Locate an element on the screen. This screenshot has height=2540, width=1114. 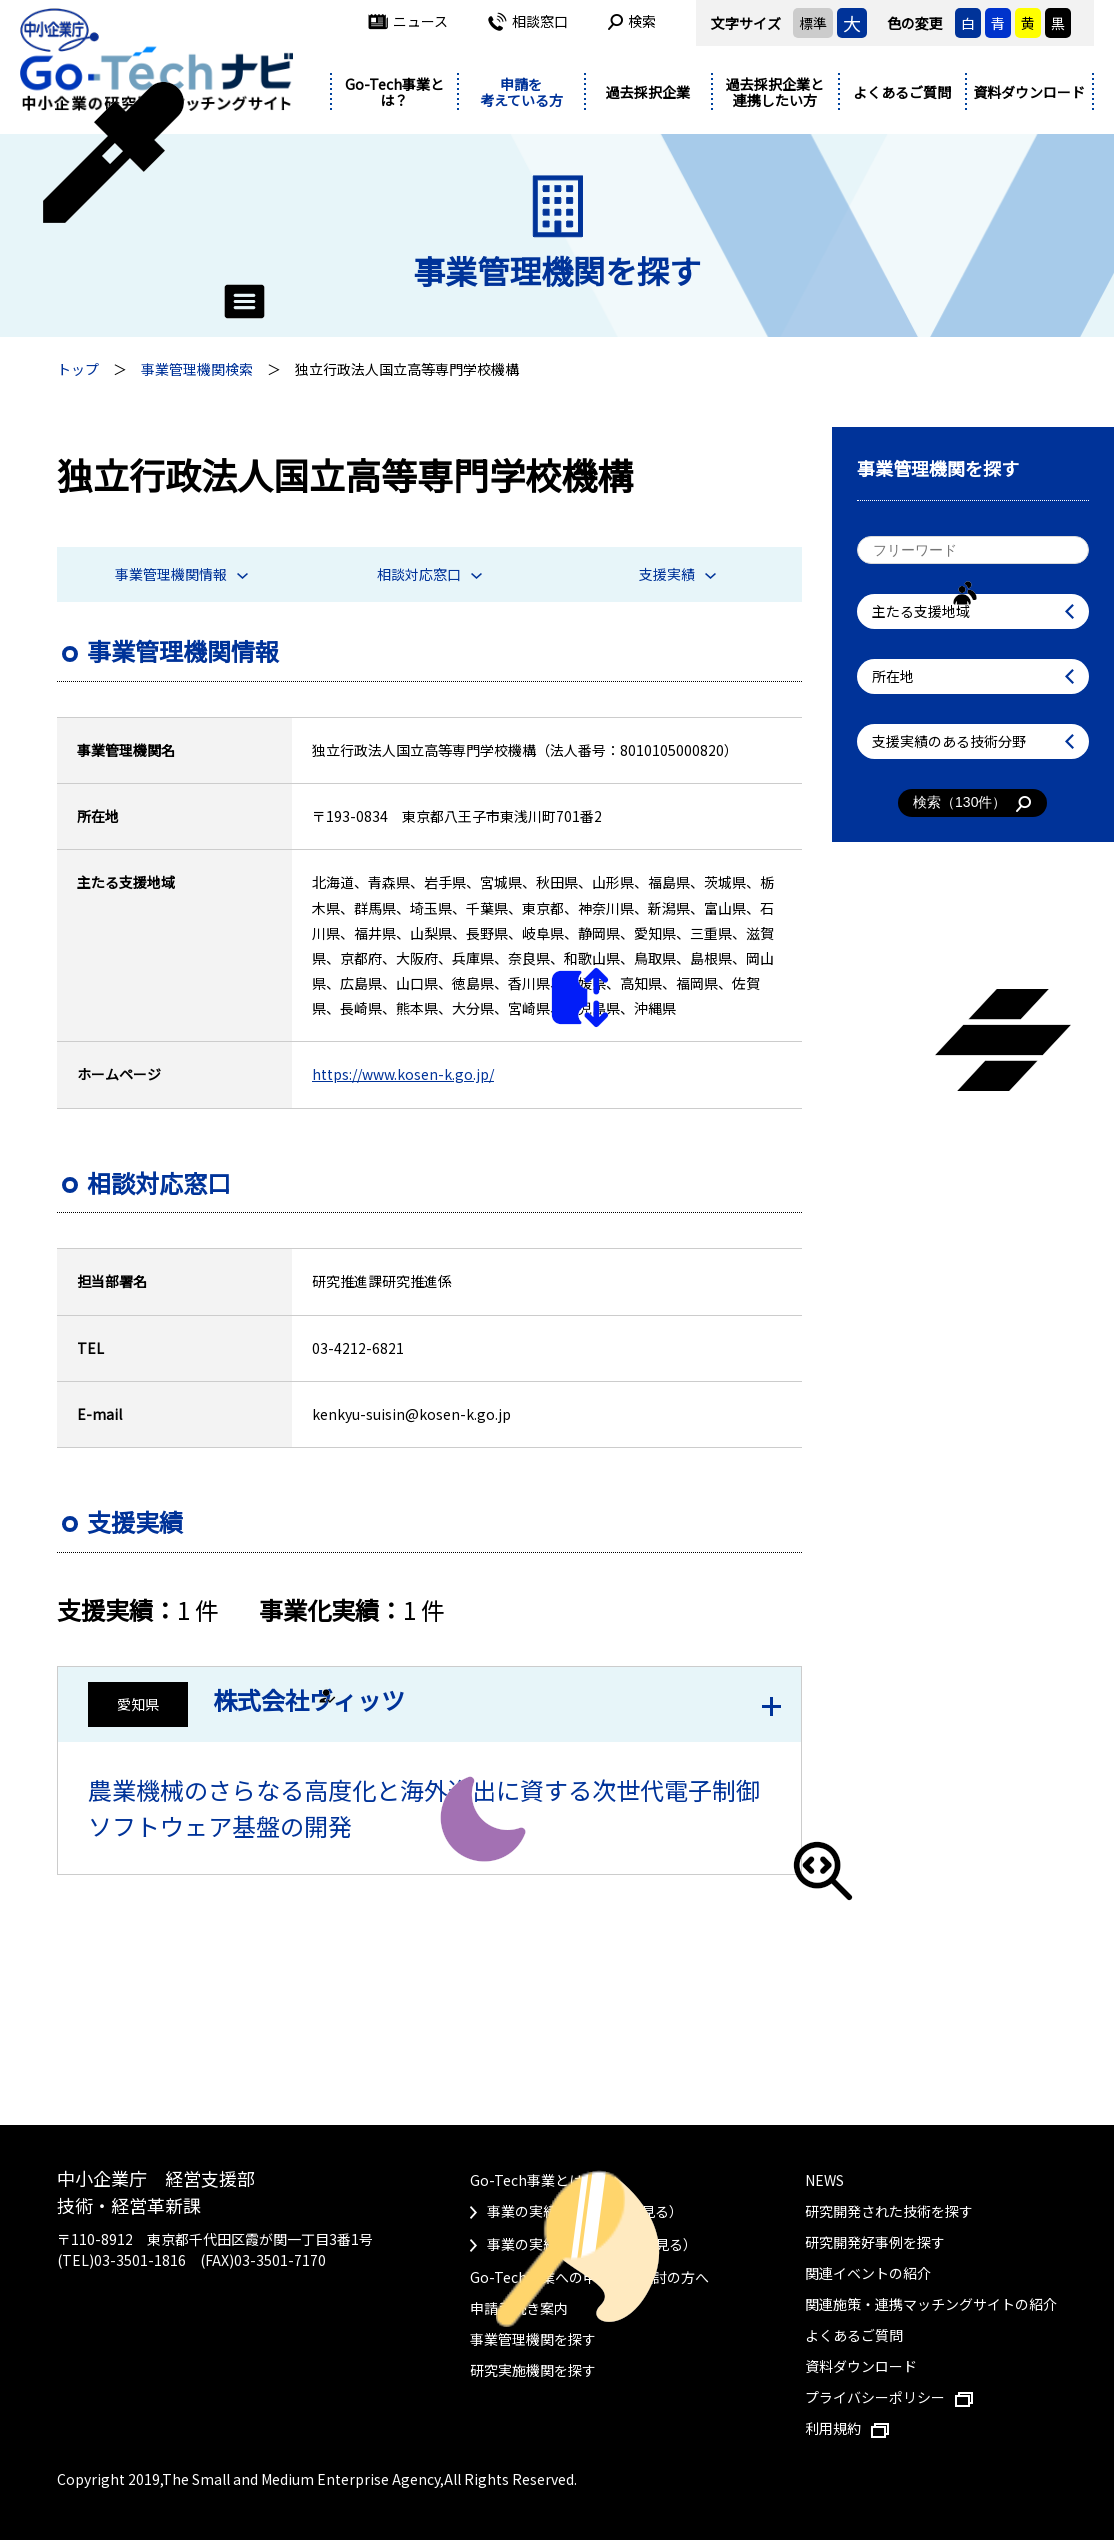
discord golden bug hunter badge indicating elite bug reporter status is located at coordinates (578, 2248).